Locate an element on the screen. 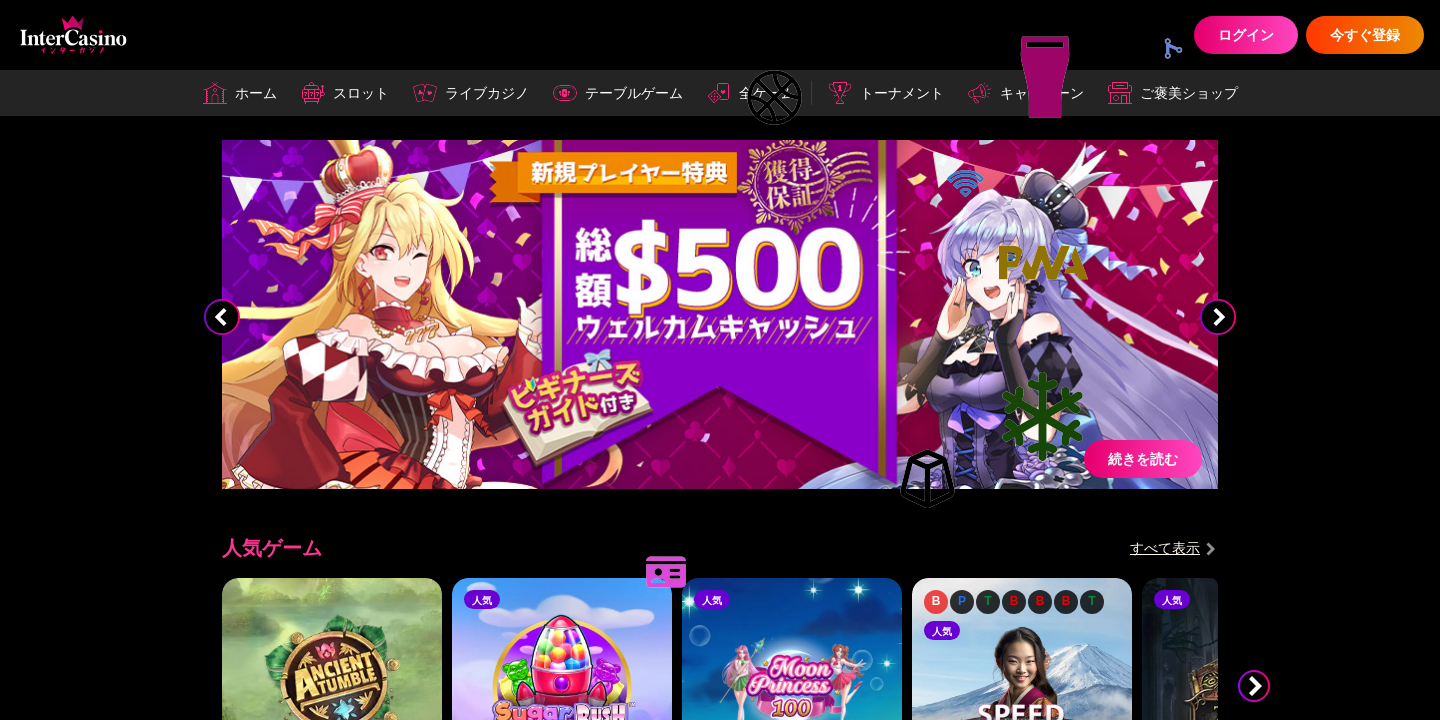 This screenshot has width=1440, height=720. indicates cold or winter weather conditions is located at coordinates (1042, 416).